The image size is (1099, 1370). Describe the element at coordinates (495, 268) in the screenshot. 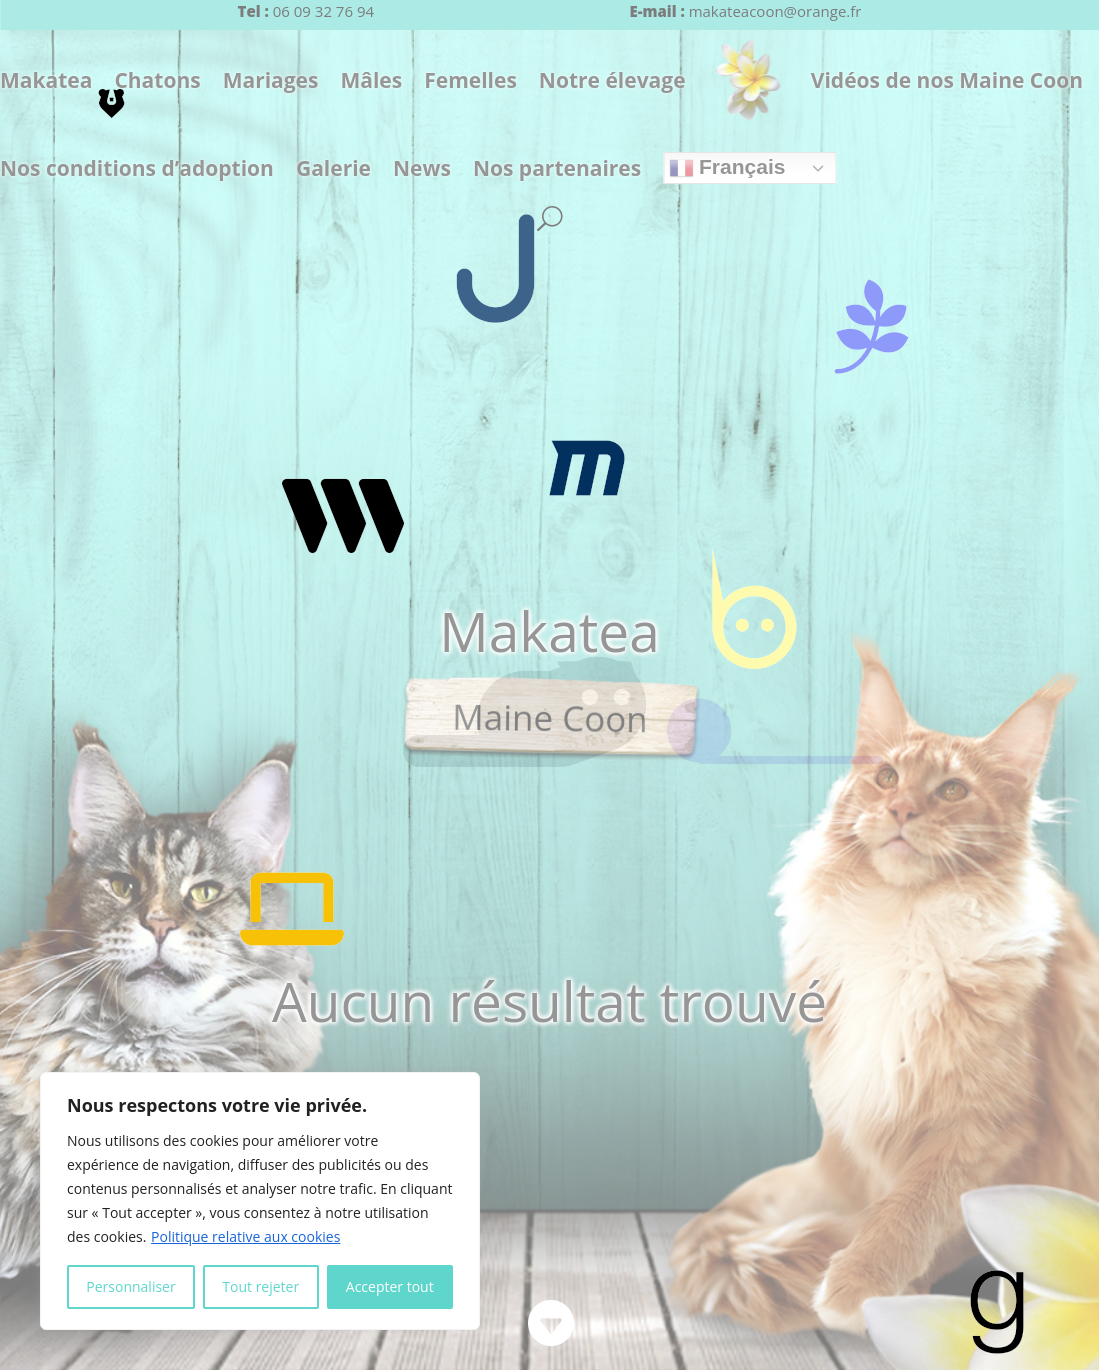

I see `the letter J text element or keyboard shortcut indicator` at that location.